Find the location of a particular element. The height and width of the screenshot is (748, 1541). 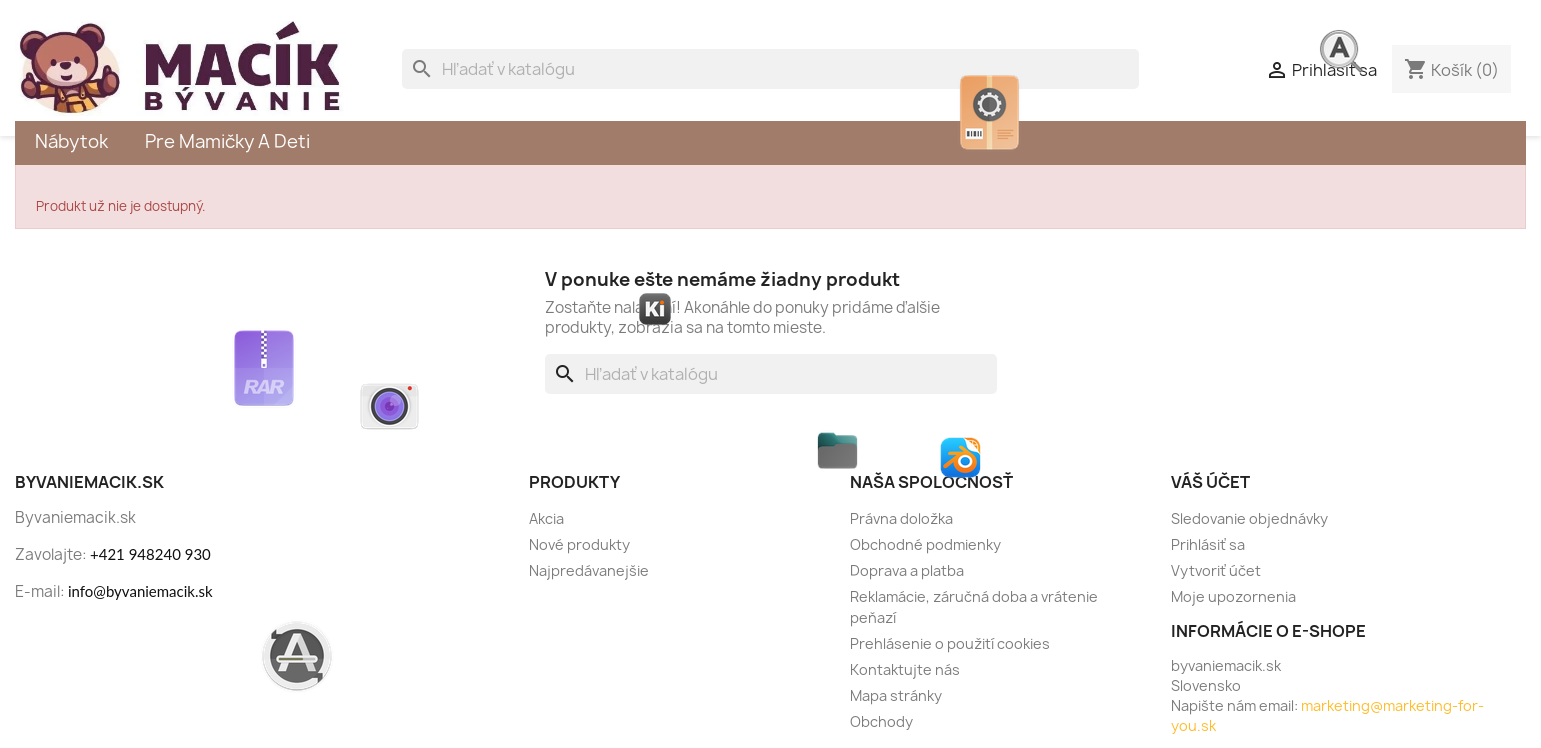

a compressed RAR archive file is located at coordinates (264, 368).